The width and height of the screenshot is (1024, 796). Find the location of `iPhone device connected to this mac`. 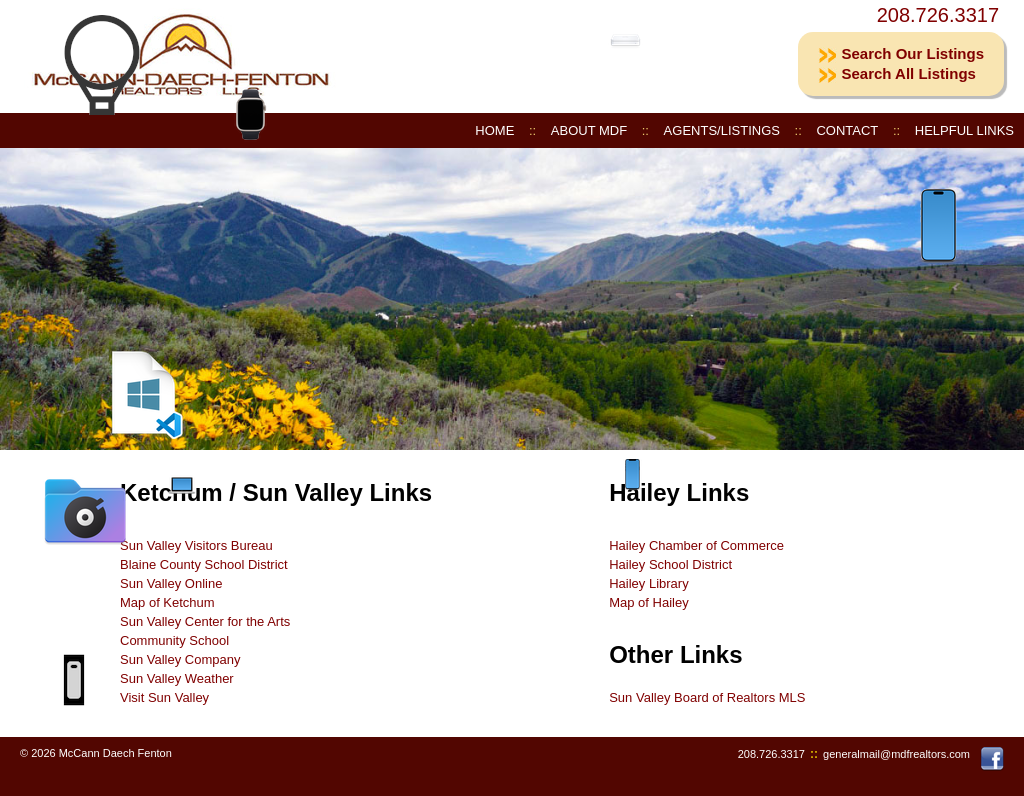

iPhone device connected to this mac is located at coordinates (632, 474).